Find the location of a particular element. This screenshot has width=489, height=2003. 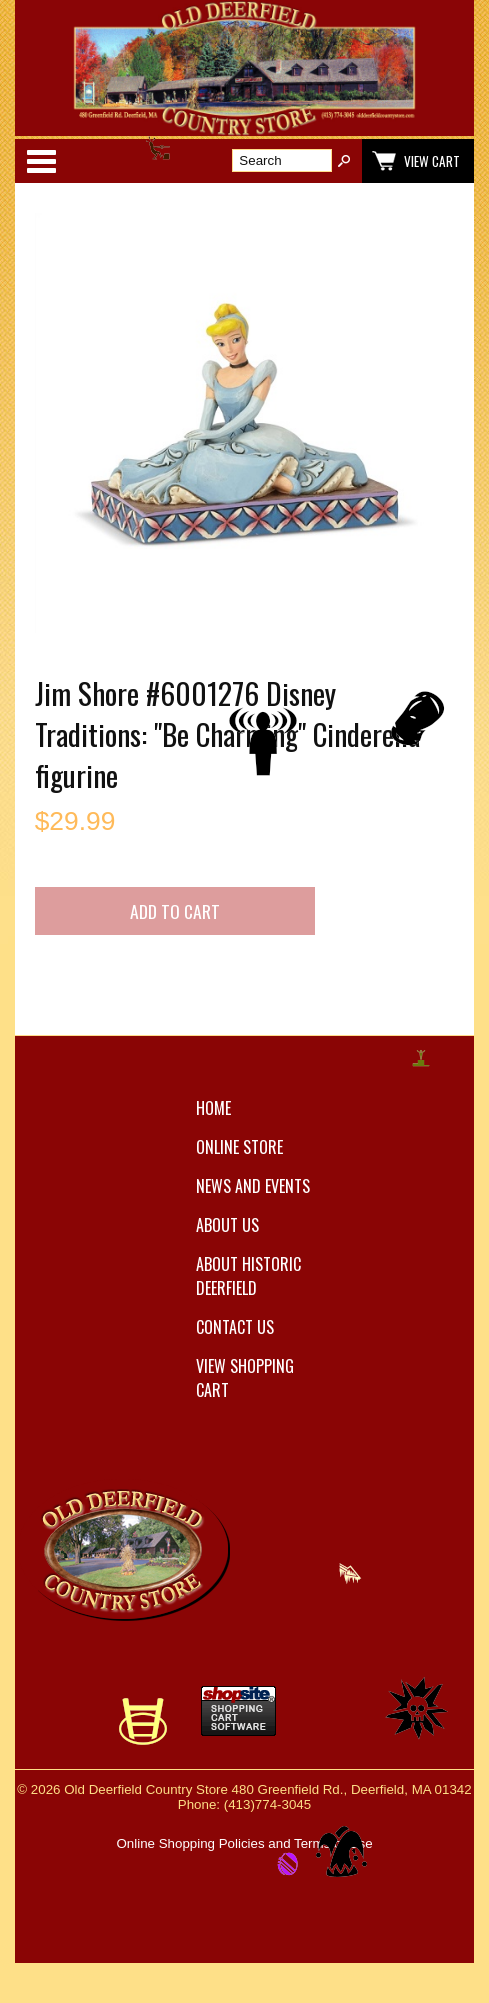

access joke or humor features is located at coordinates (341, 1851).